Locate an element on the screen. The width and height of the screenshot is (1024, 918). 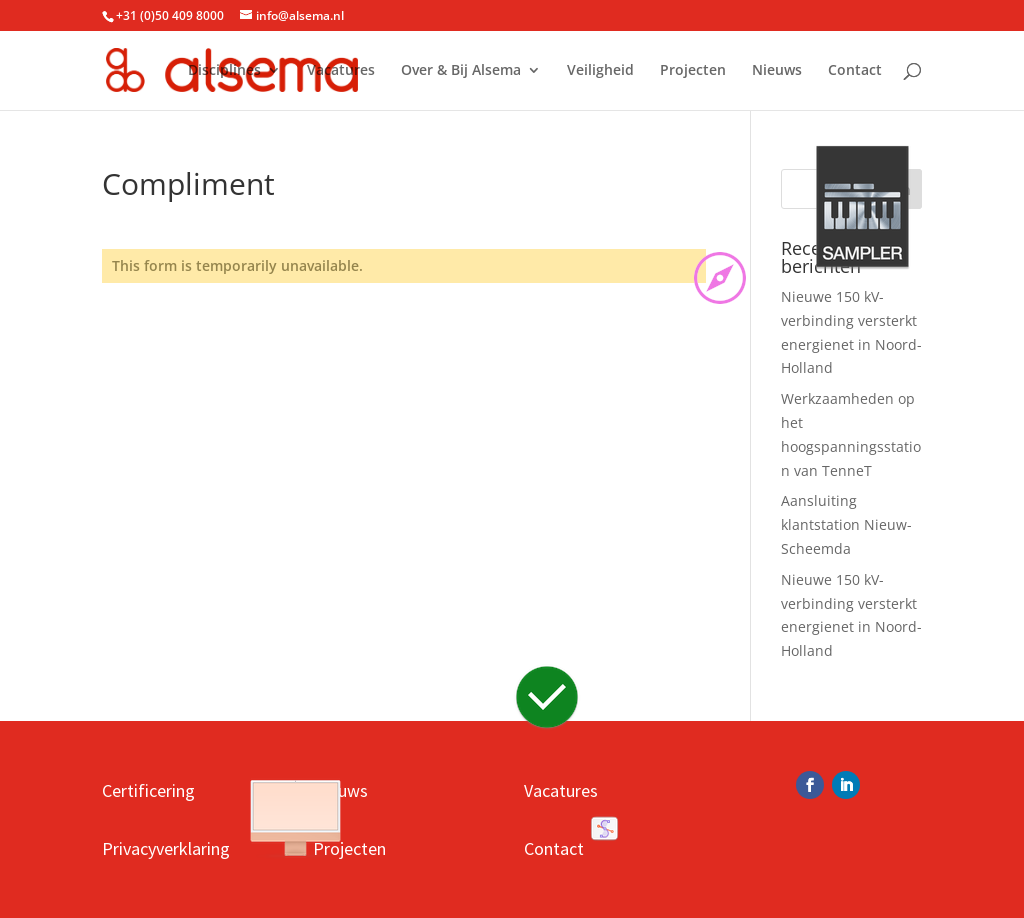
indicates file is fully synced with Insync cloud storage is located at coordinates (547, 697).